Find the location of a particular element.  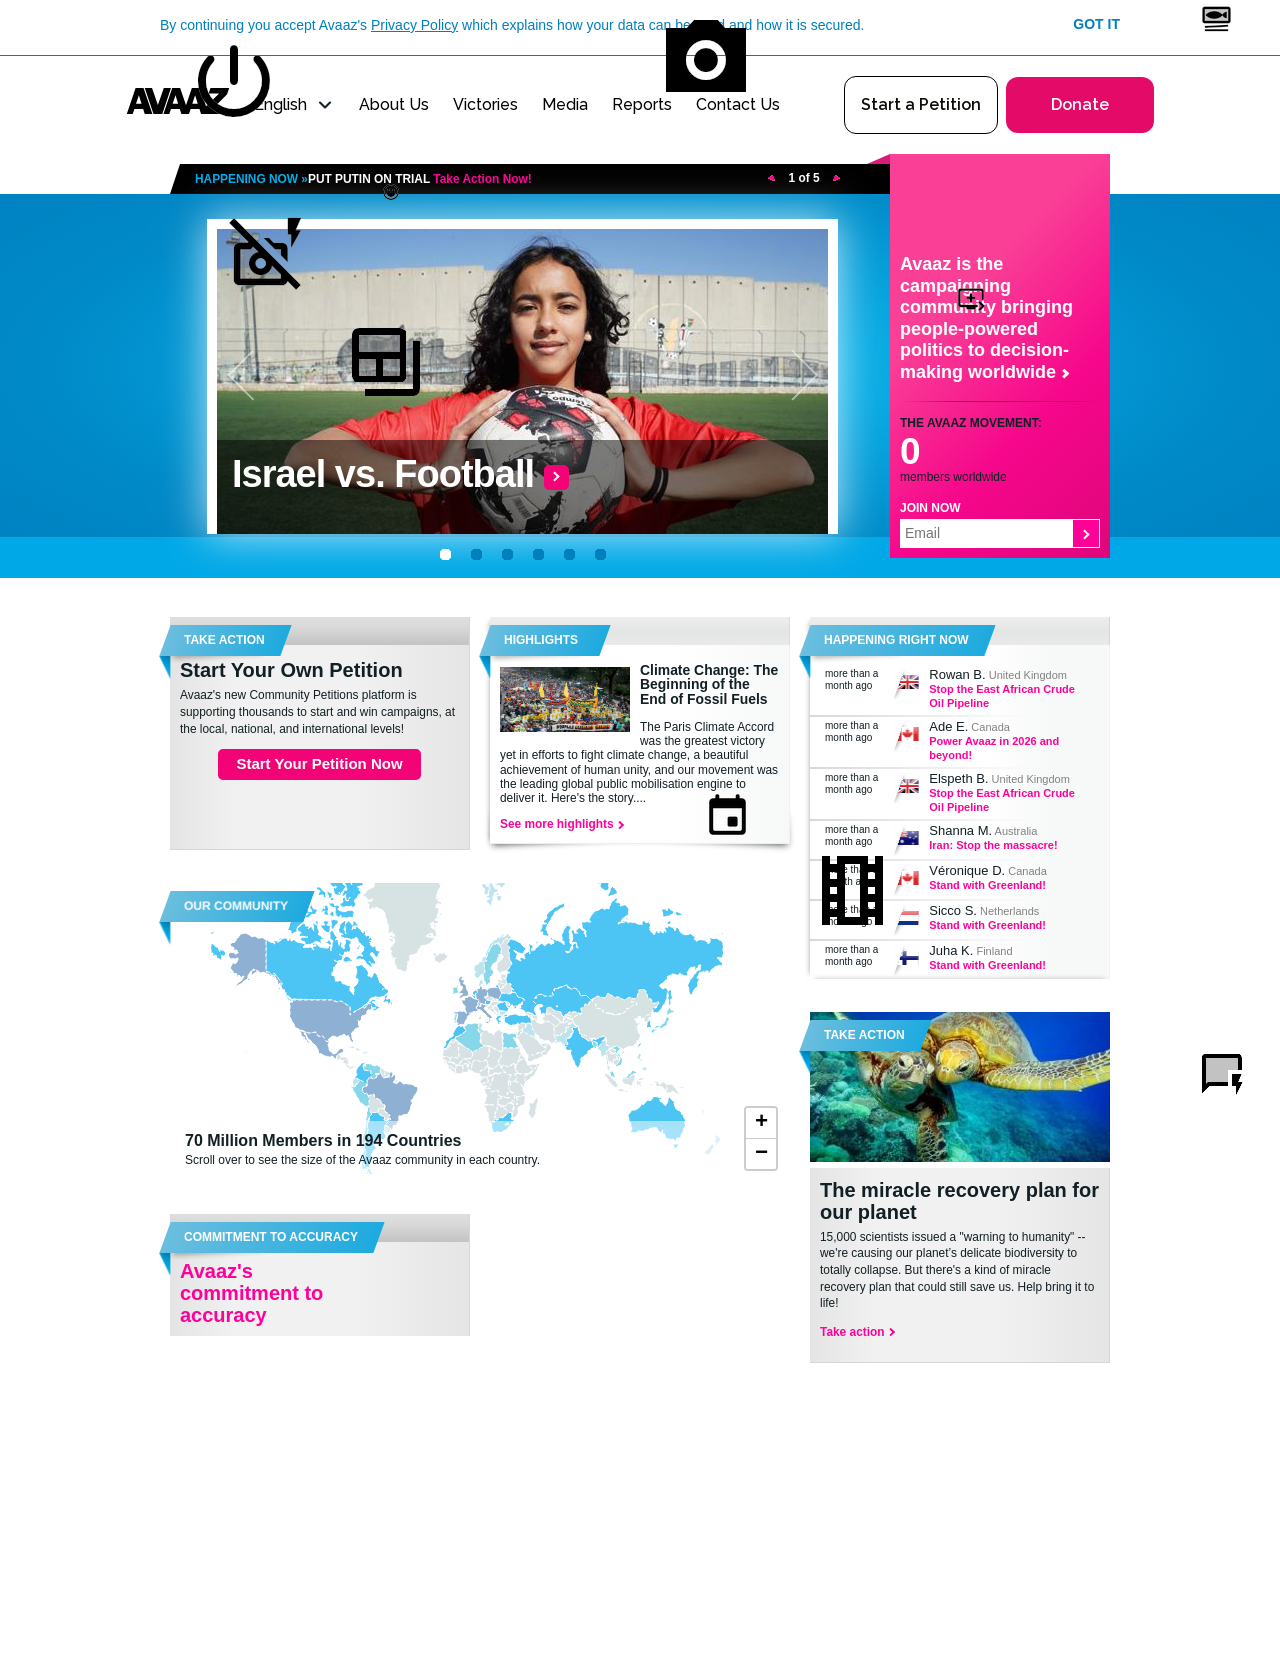

access movies or video content is located at coordinates (852, 890).